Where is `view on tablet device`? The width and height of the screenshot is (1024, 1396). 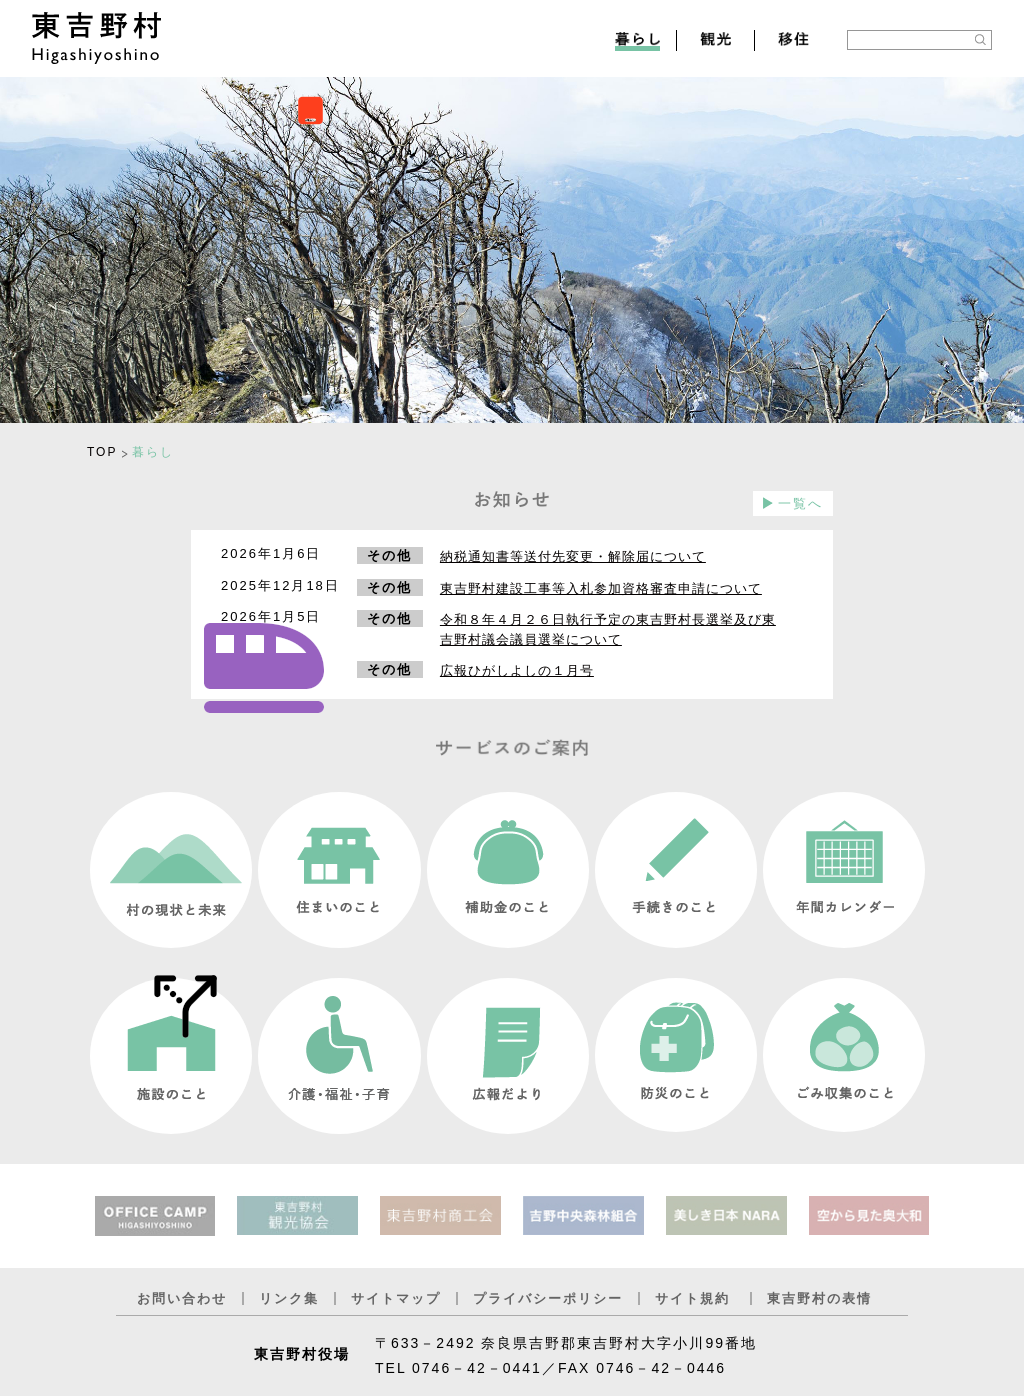
view on tablet device is located at coordinates (310, 110).